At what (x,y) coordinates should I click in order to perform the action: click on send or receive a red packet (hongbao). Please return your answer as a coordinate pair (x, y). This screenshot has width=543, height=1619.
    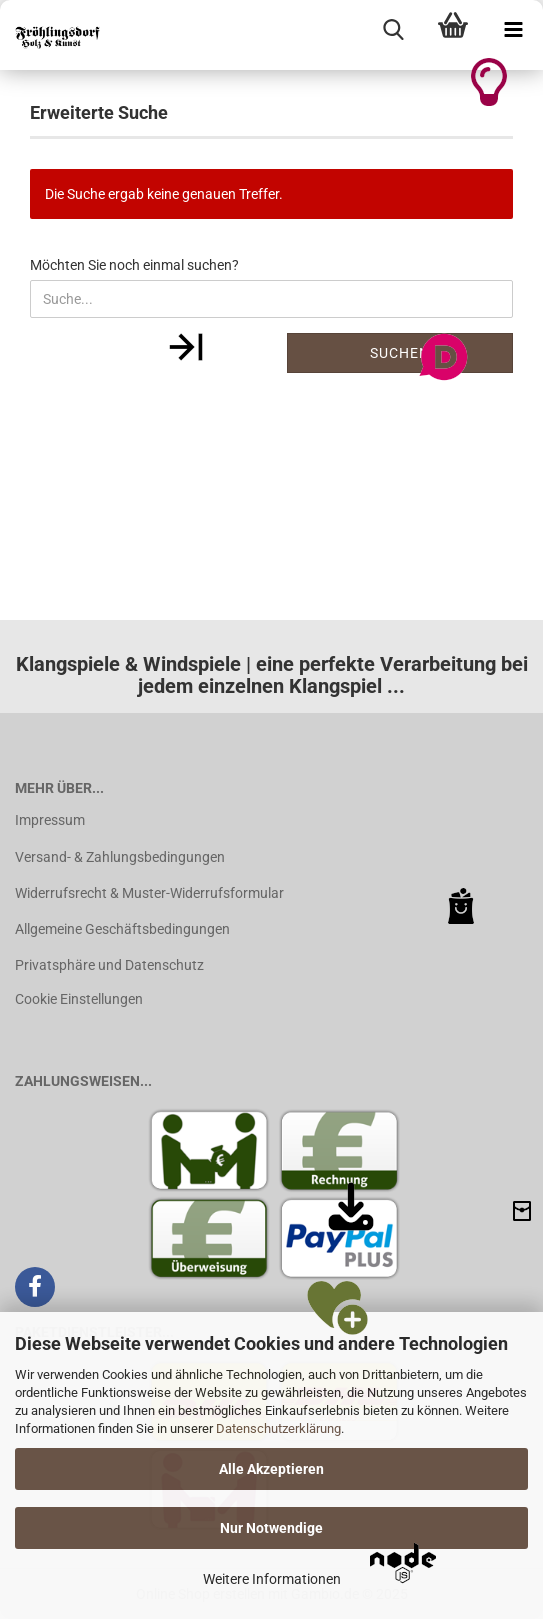
    Looking at the image, I should click on (522, 1211).